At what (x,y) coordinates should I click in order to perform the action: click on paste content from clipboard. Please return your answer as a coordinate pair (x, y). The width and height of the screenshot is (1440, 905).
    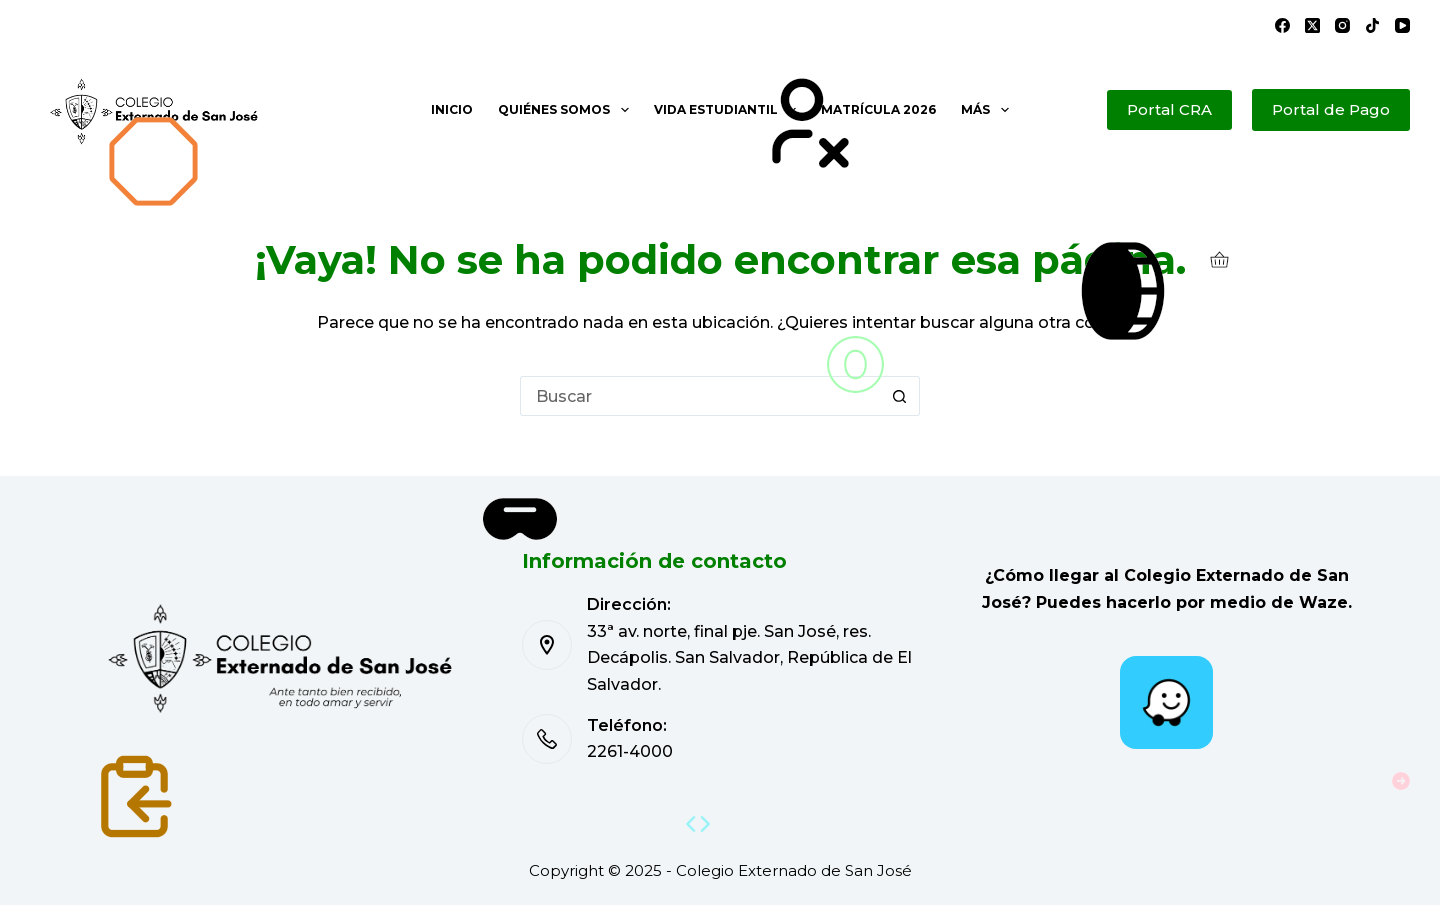
    Looking at the image, I should click on (134, 796).